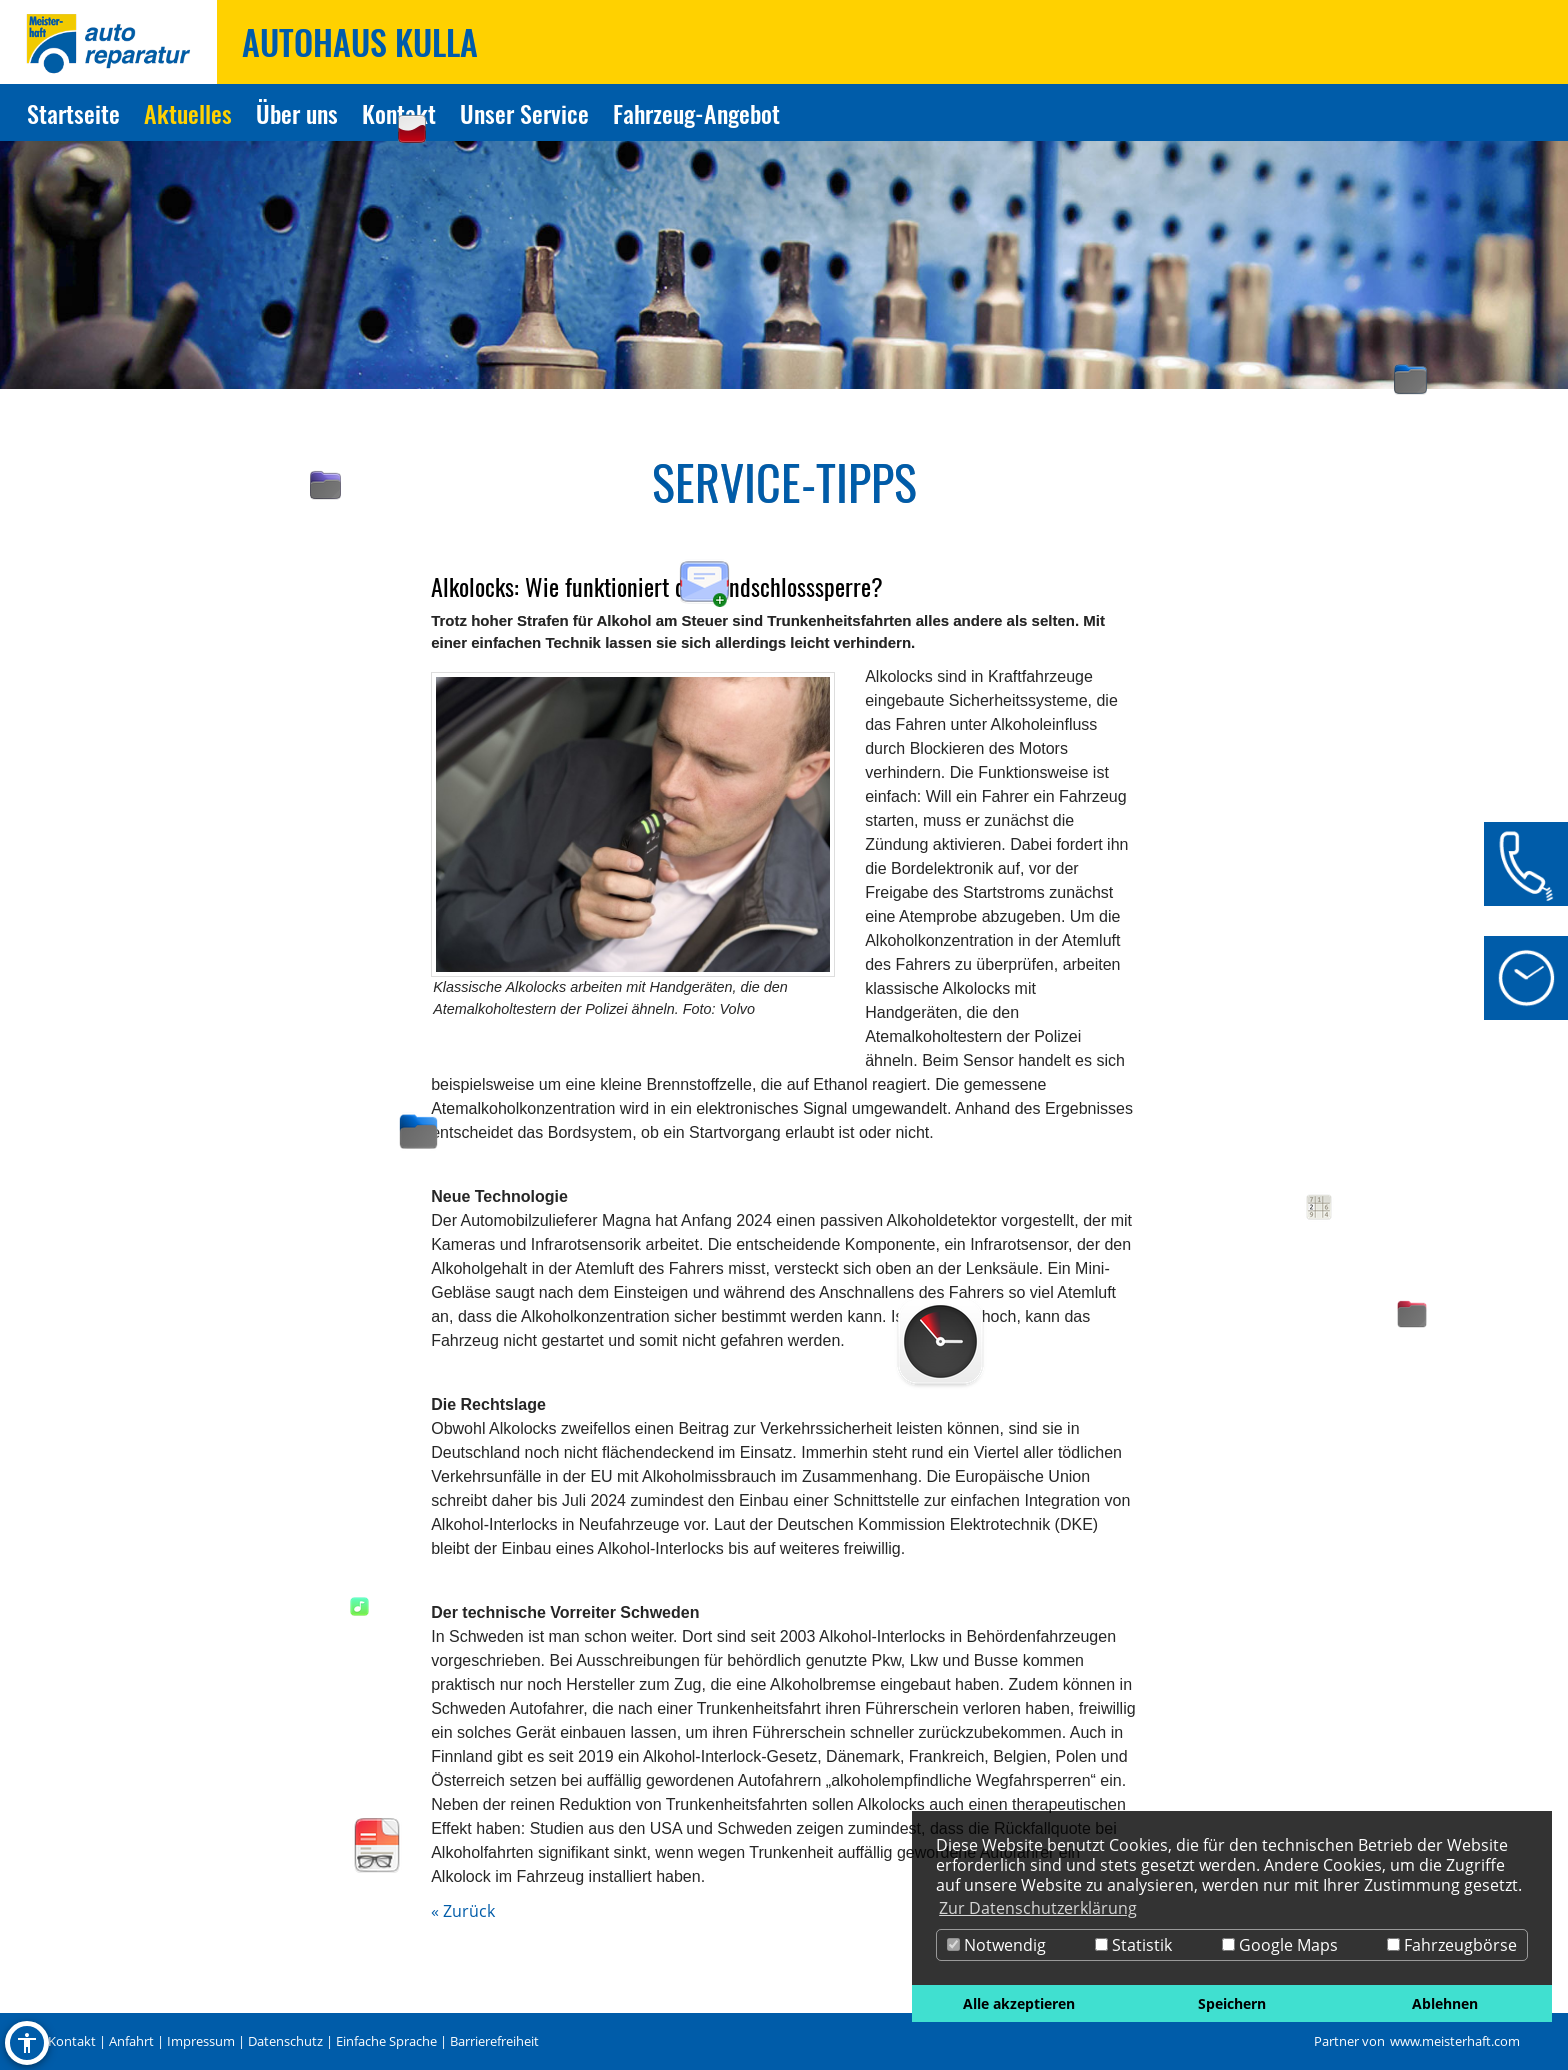  I want to click on drop files here to add to folder, so click(325, 484).